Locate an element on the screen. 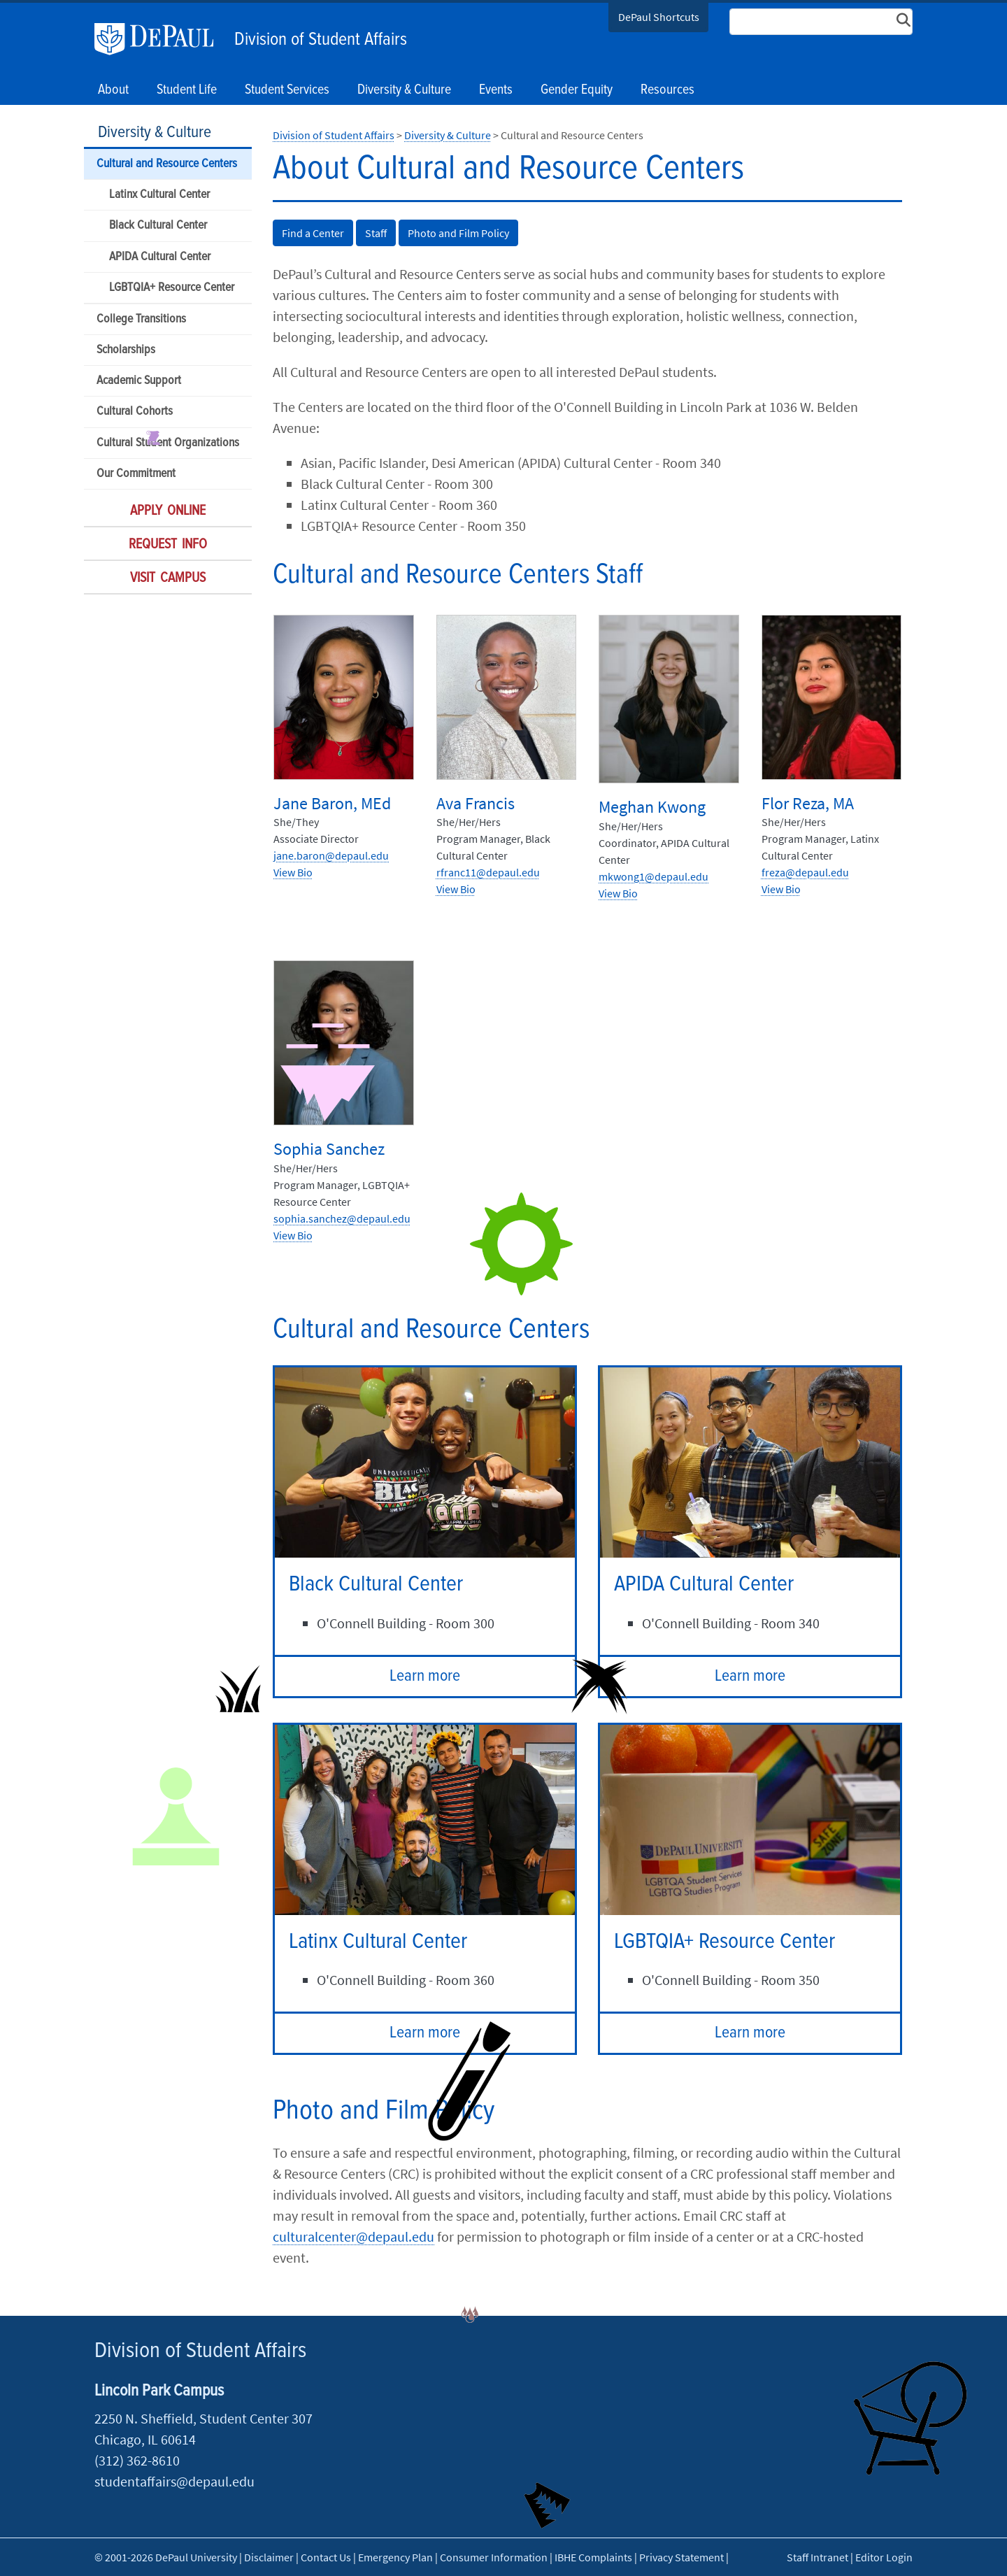 The image size is (1007, 2576). play chess or start a chess game is located at coordinates (176, 1801).